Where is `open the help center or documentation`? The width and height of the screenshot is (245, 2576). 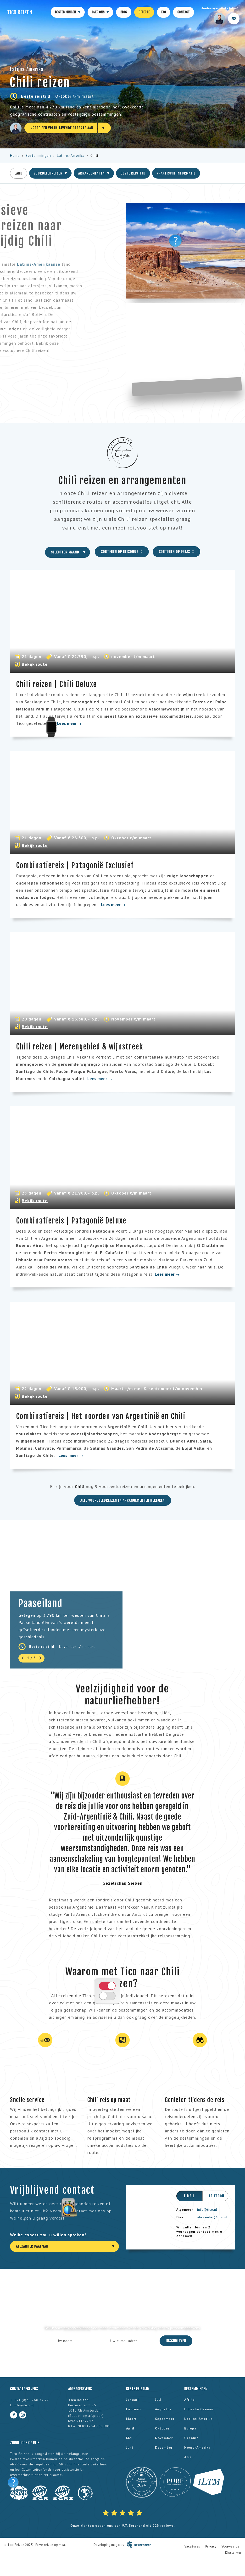
open the help center or documentation is located at coordinates (175, 241).